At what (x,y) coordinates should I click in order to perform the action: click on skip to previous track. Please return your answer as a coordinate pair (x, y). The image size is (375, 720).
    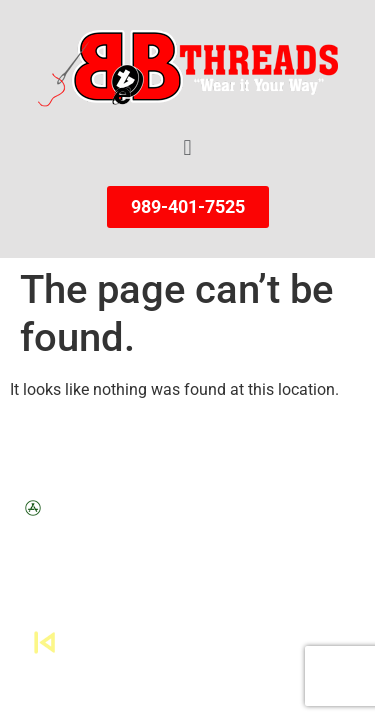
    Looking at the image, I should click on (45, 642).